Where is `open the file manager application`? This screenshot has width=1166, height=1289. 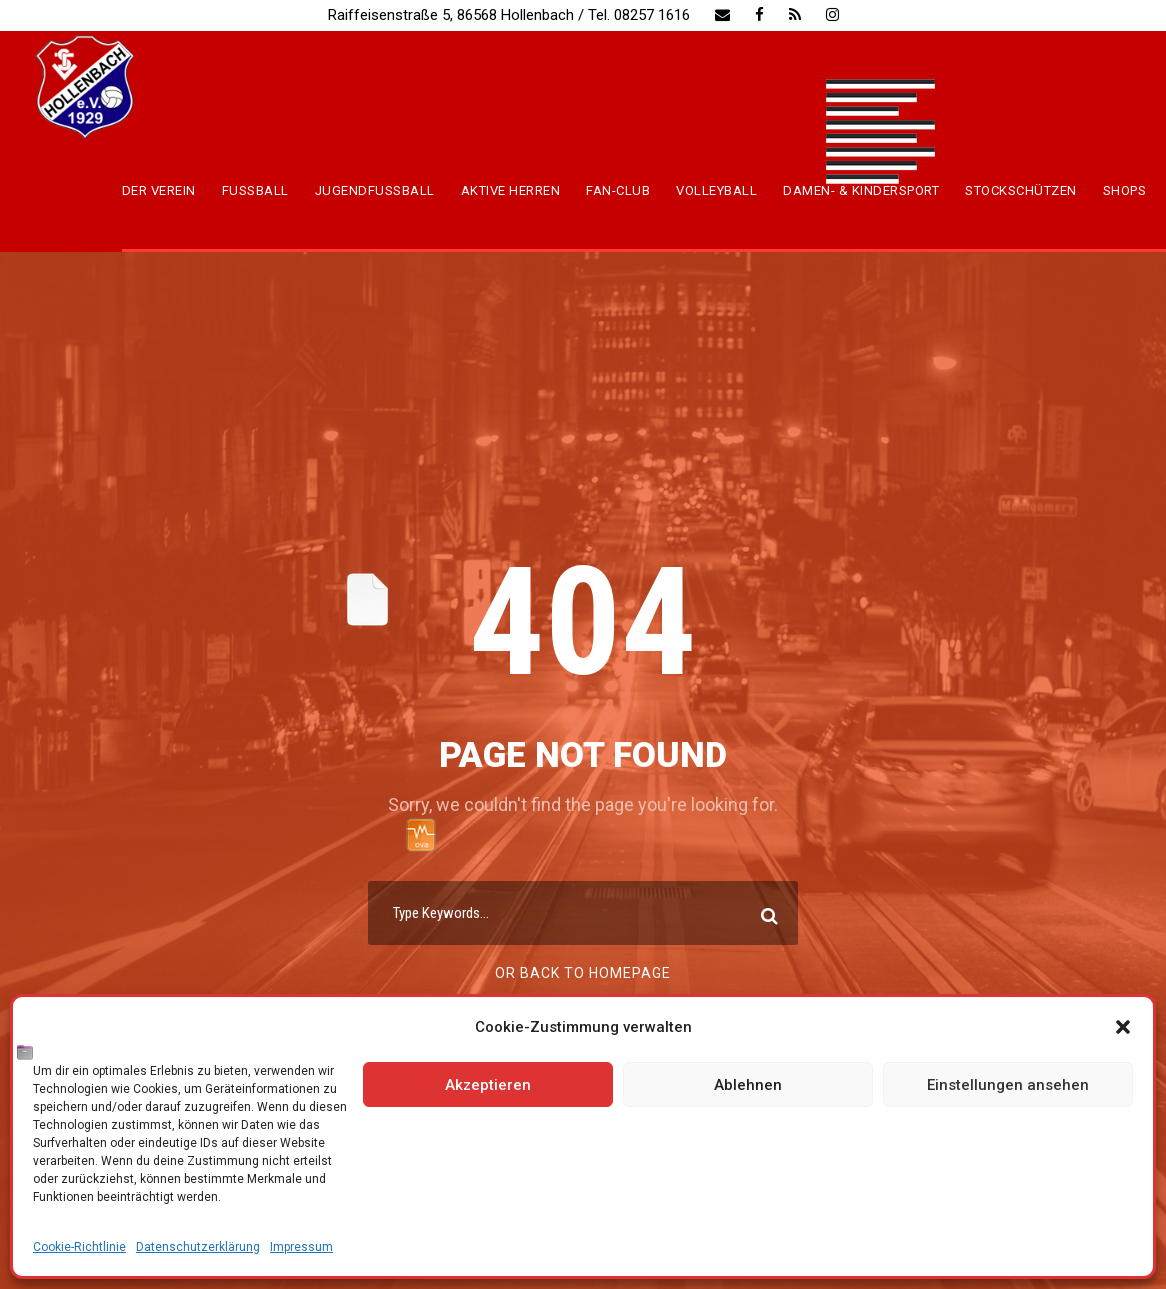 open the file manager application is located at coordinates (25, 1052).